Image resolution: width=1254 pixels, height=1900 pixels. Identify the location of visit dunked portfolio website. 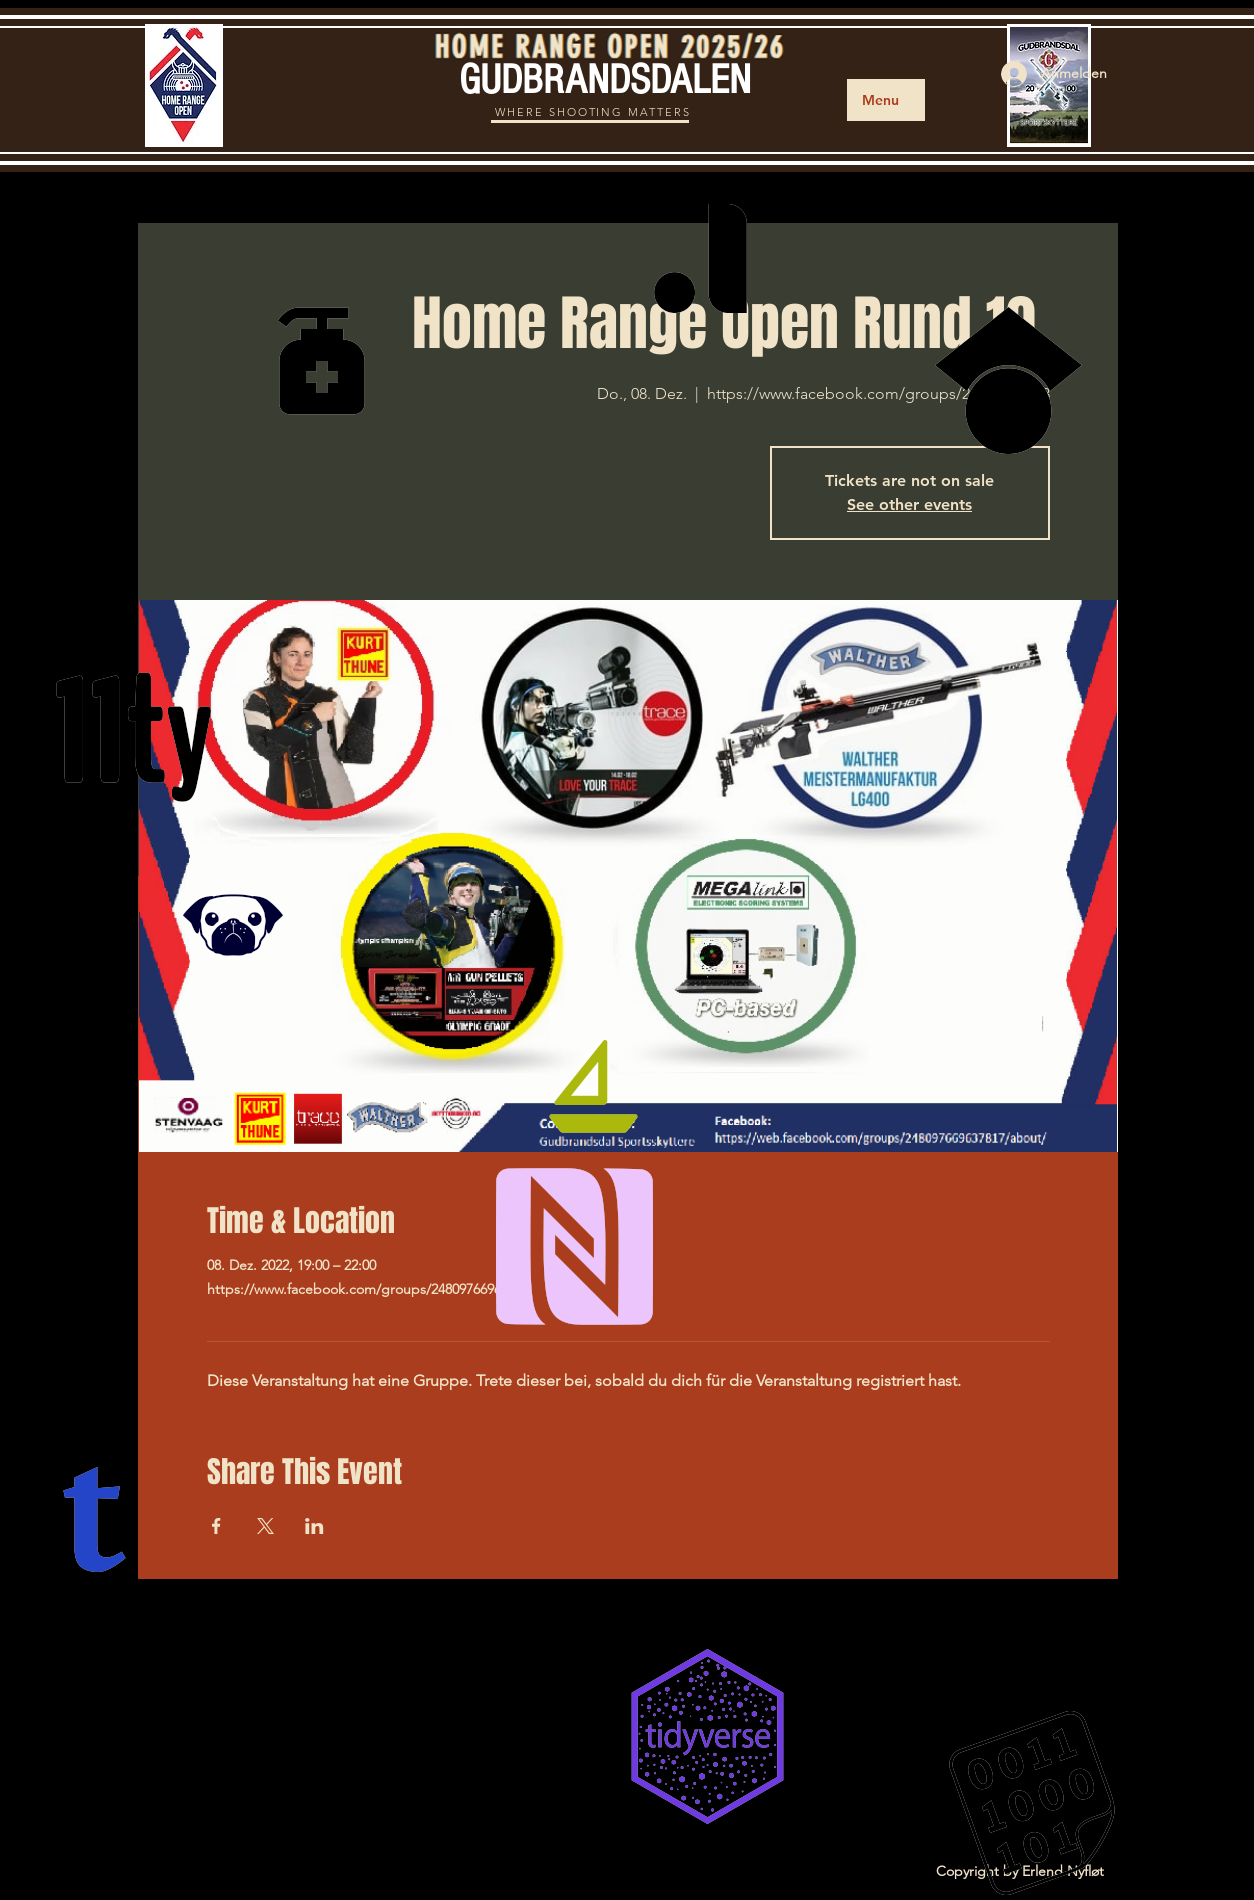
(700, 258).